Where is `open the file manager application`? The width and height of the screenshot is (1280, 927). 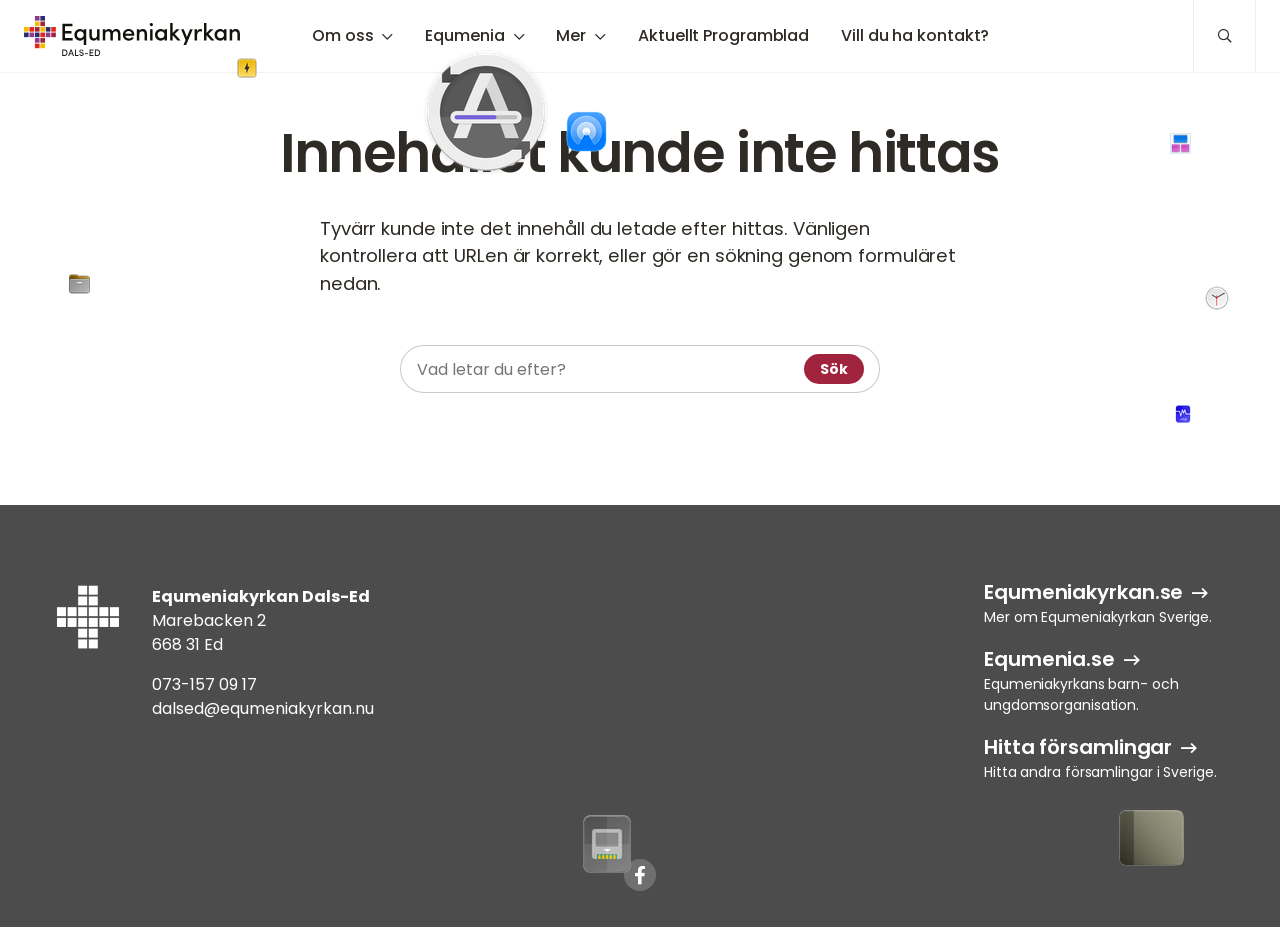
open the file manager application is located at coordinates (79, 283).